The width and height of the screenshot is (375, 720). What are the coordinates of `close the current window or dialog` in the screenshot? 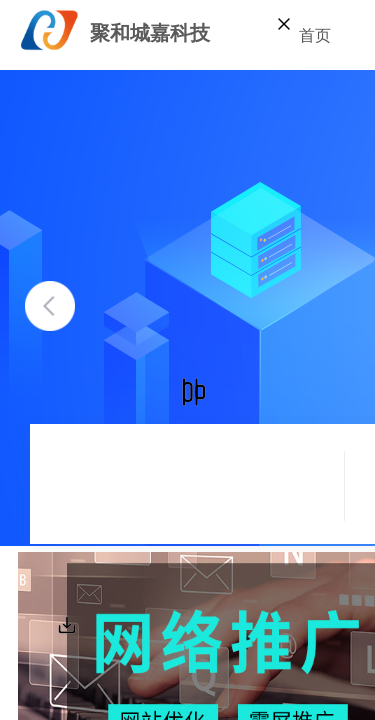 It's located at (284, 24).